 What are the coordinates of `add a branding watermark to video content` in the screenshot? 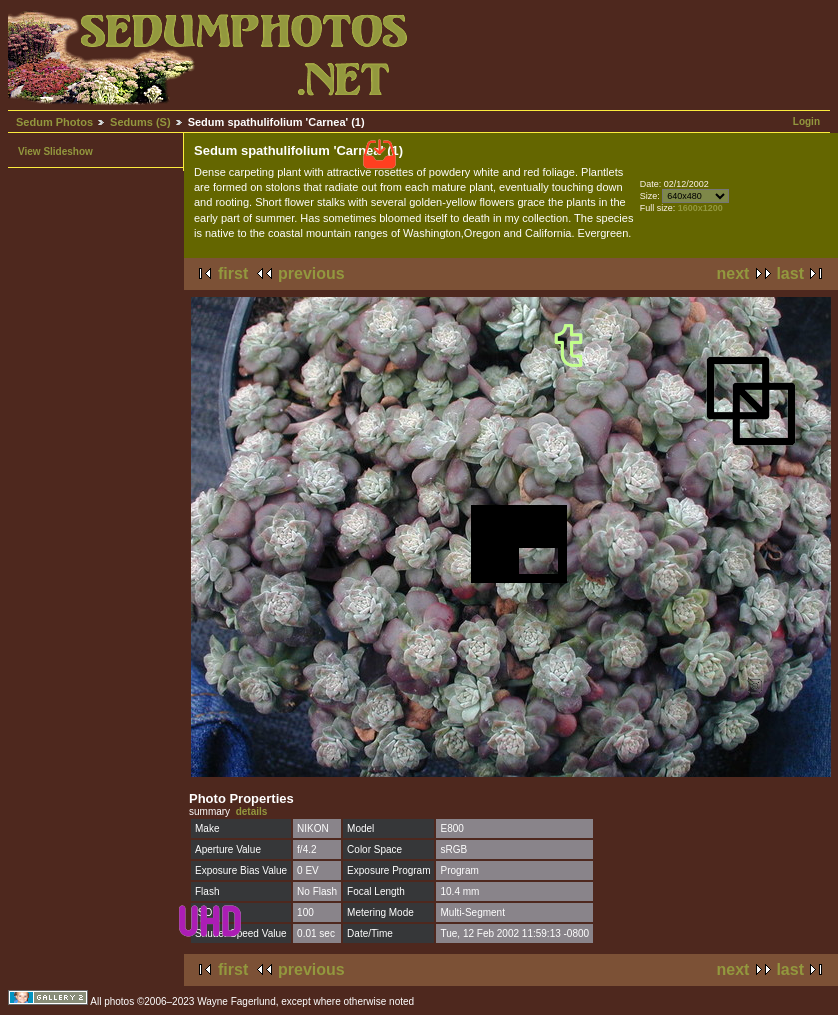 It's located at (519, 544).